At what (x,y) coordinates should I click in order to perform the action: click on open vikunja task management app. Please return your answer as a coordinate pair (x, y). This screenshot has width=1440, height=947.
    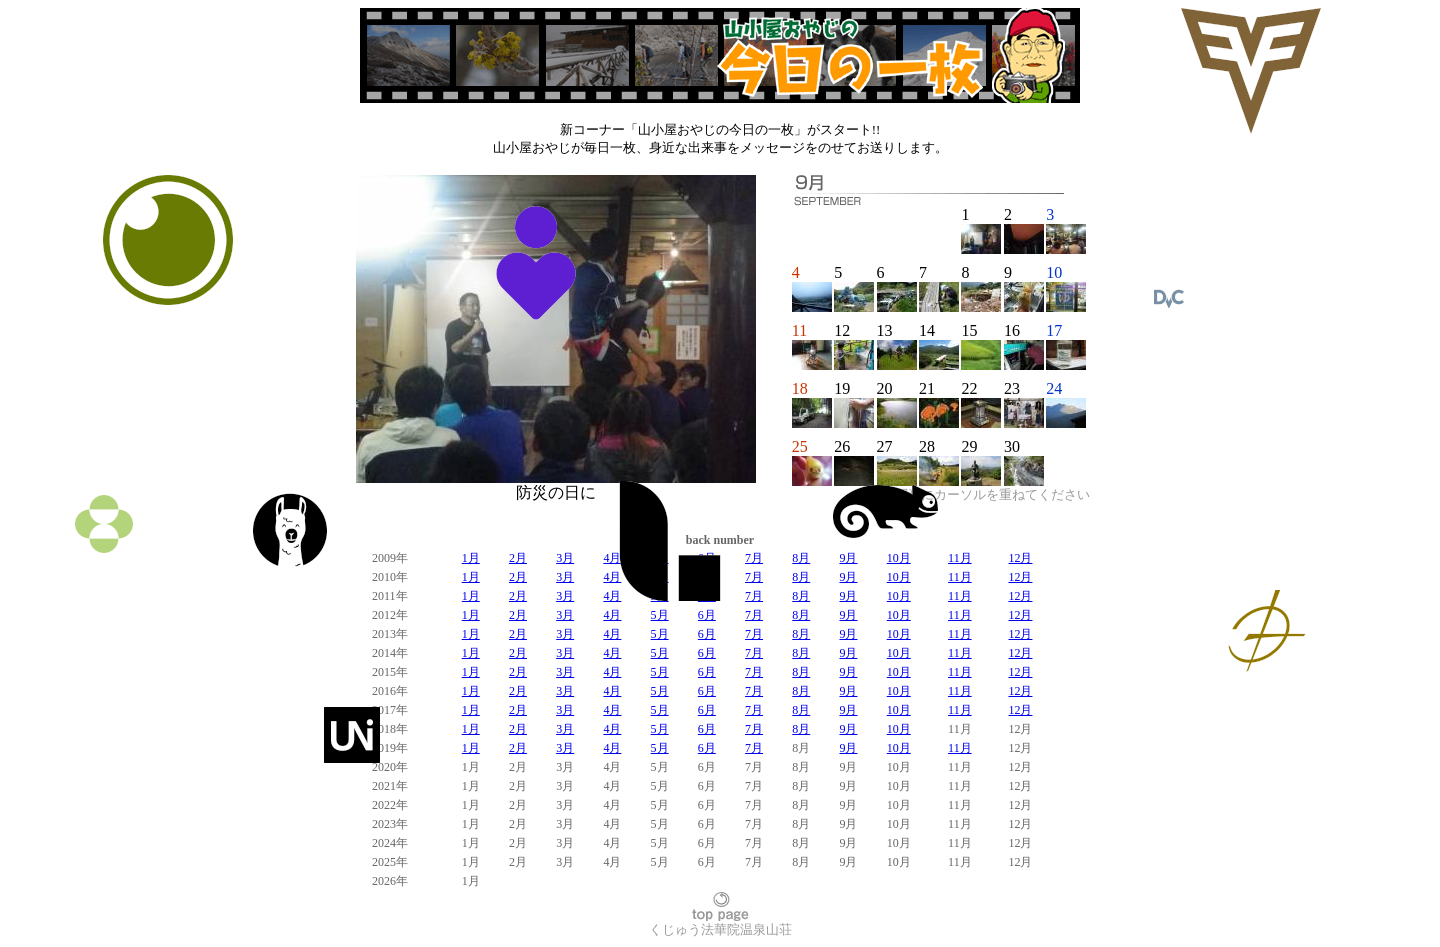
    Looking at the image, I should click on (290, 530).